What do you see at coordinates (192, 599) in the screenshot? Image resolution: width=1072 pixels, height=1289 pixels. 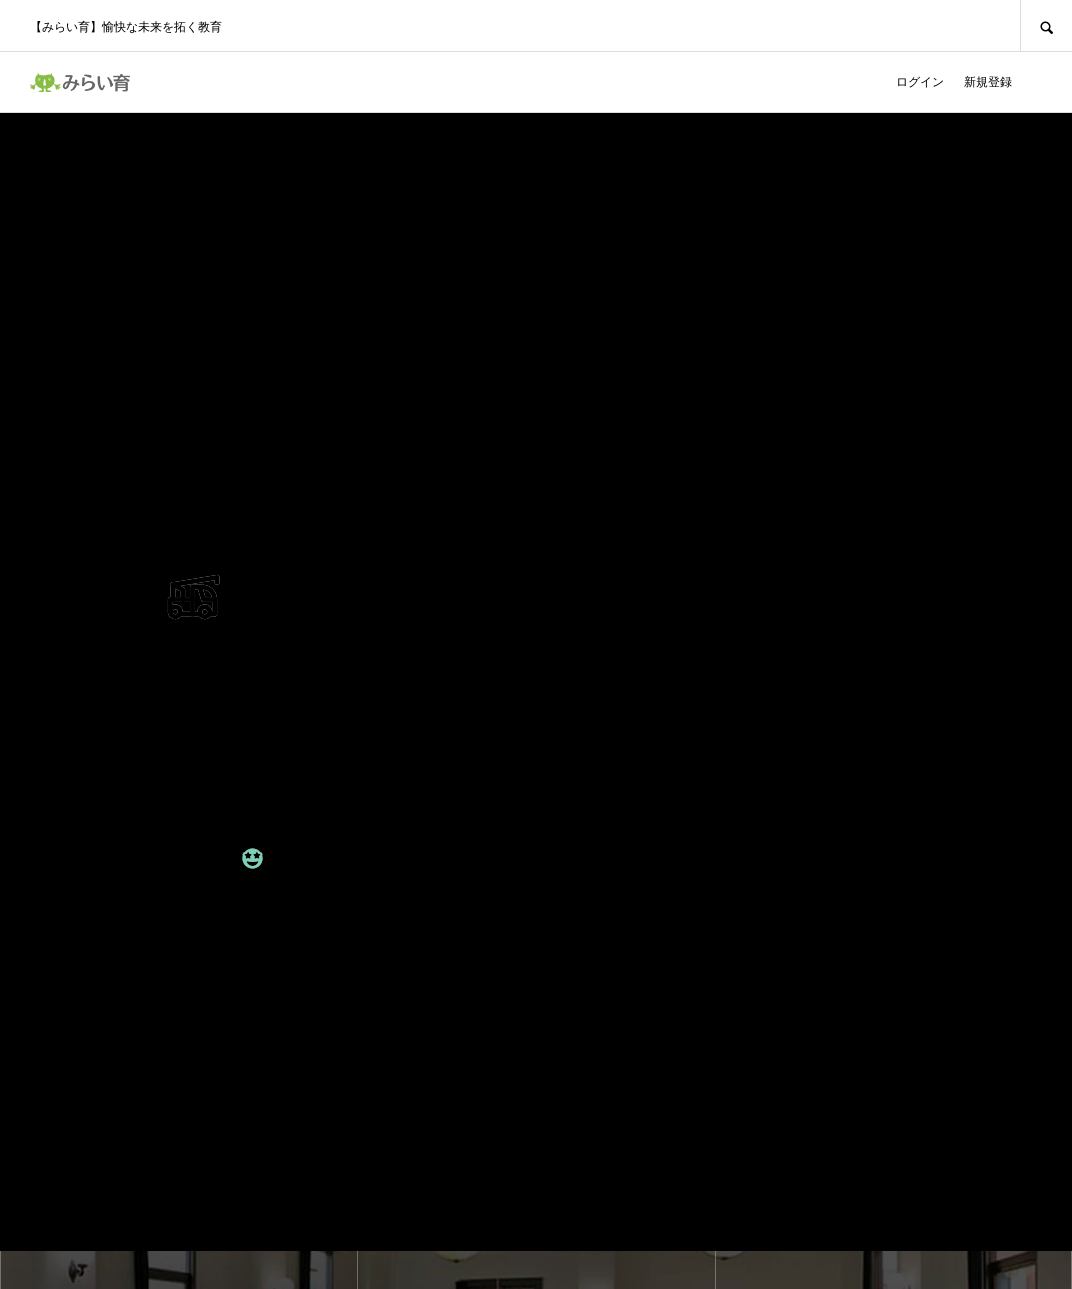 I see `request a tow truck service` at bounding box center [192, 599].